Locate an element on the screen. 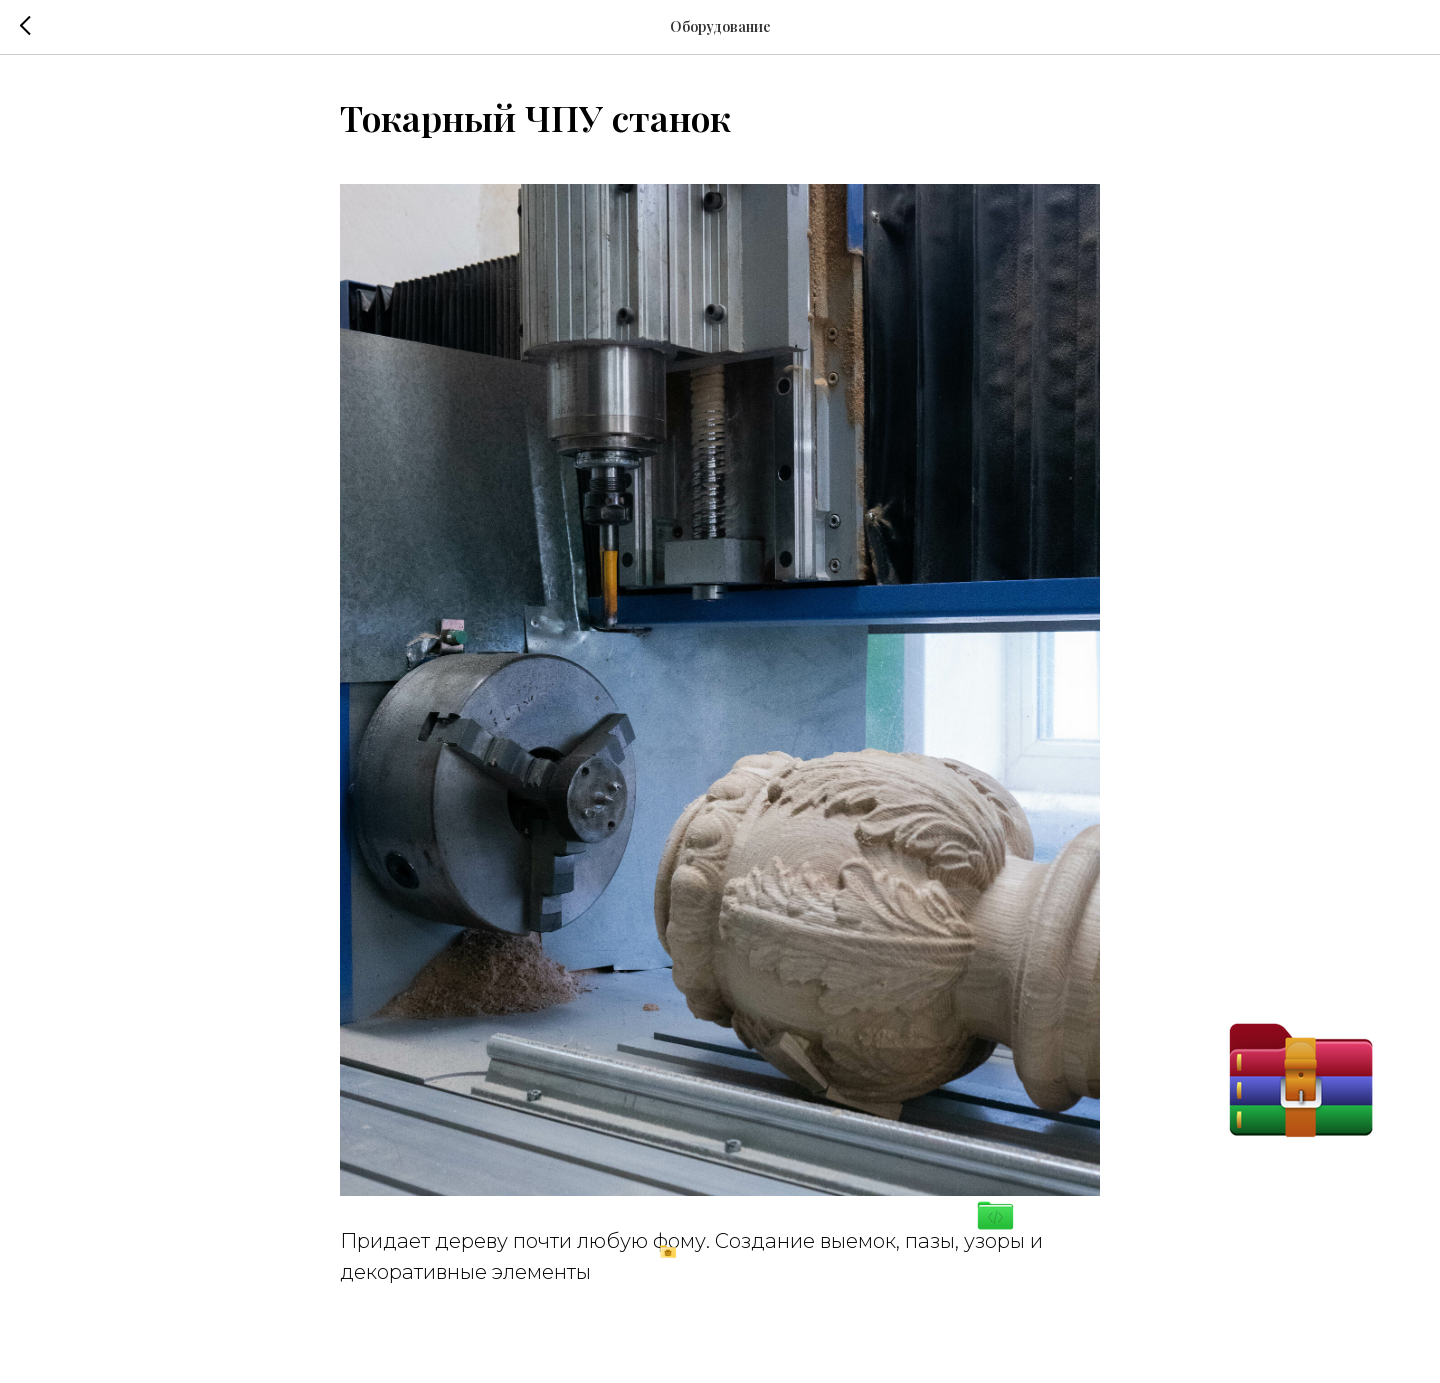  open folder containing WinRAR archives is located at coordinates (1300, 1083).